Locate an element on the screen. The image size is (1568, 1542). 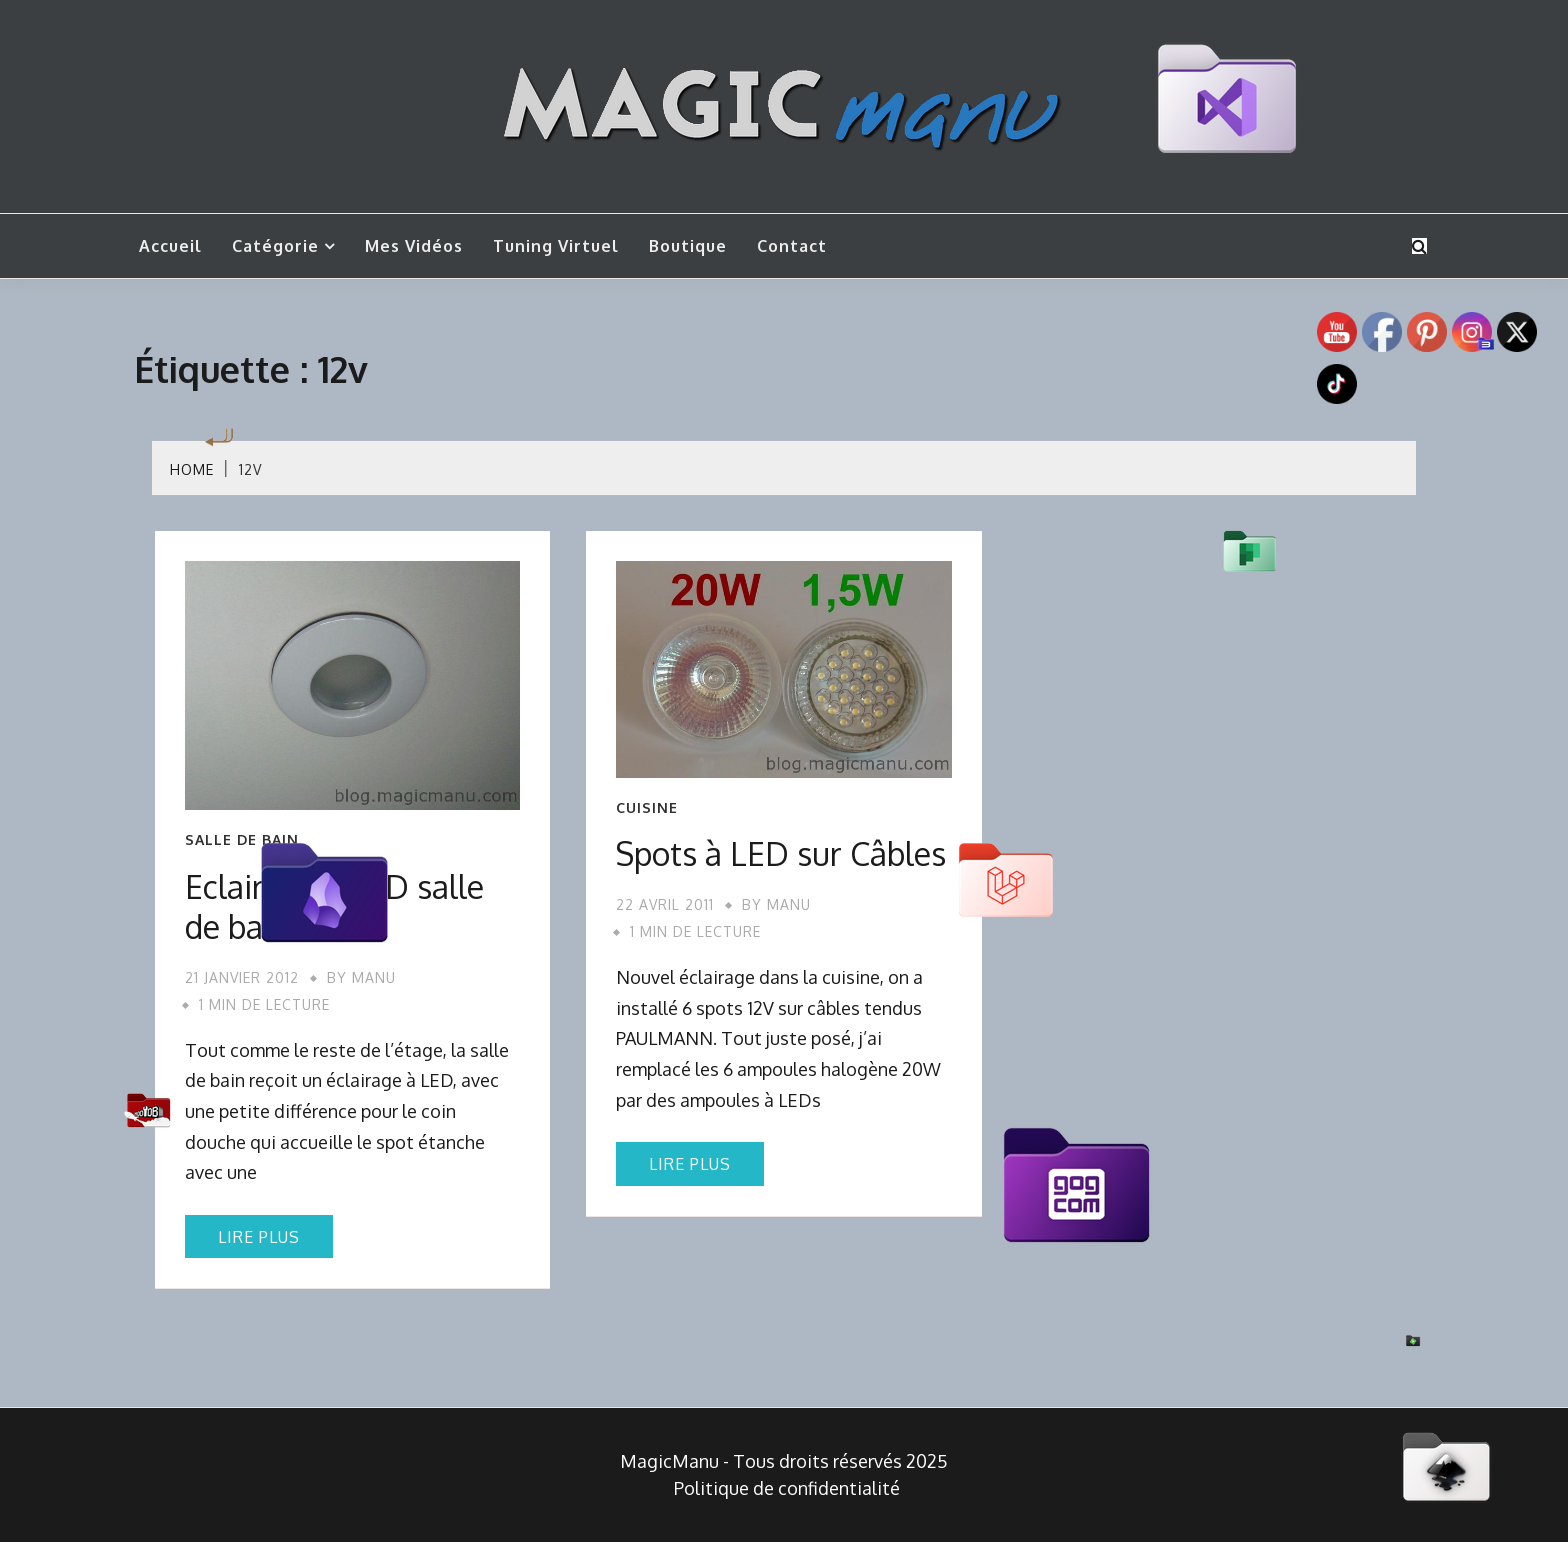
open visual studio project files folder is located at coordinates (1226, 102).